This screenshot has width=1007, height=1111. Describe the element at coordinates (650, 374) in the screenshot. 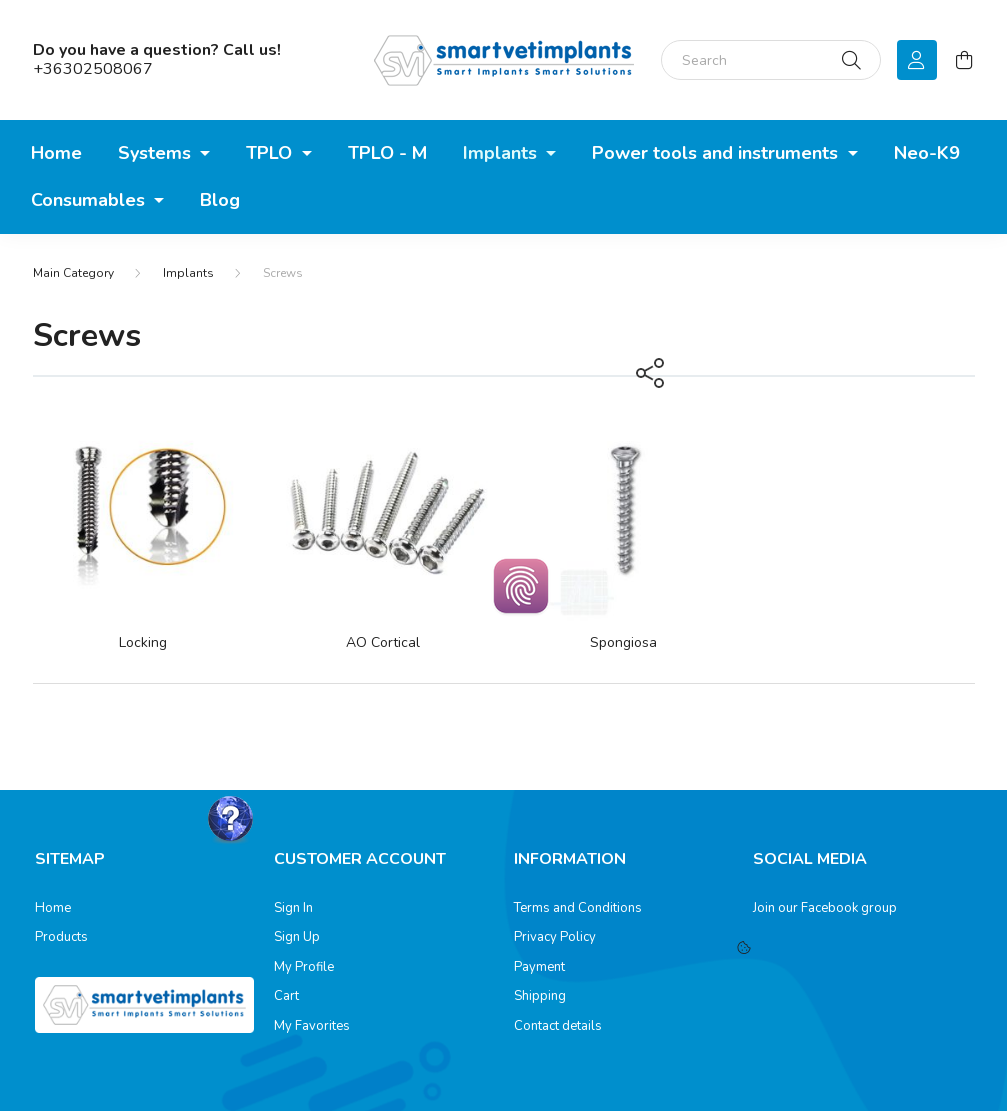

I see `access screen sharing or remote desktop settings` at that location.